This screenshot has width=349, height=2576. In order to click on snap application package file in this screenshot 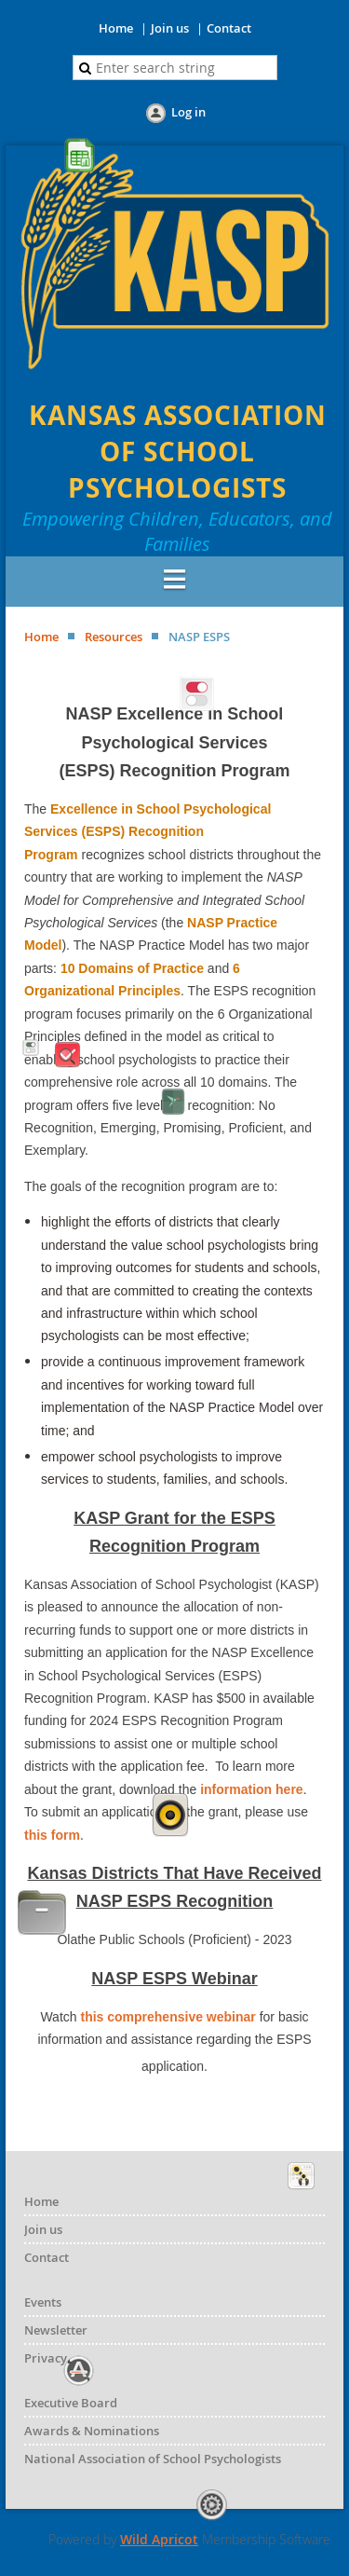, I will do `click(173, 1102)`.